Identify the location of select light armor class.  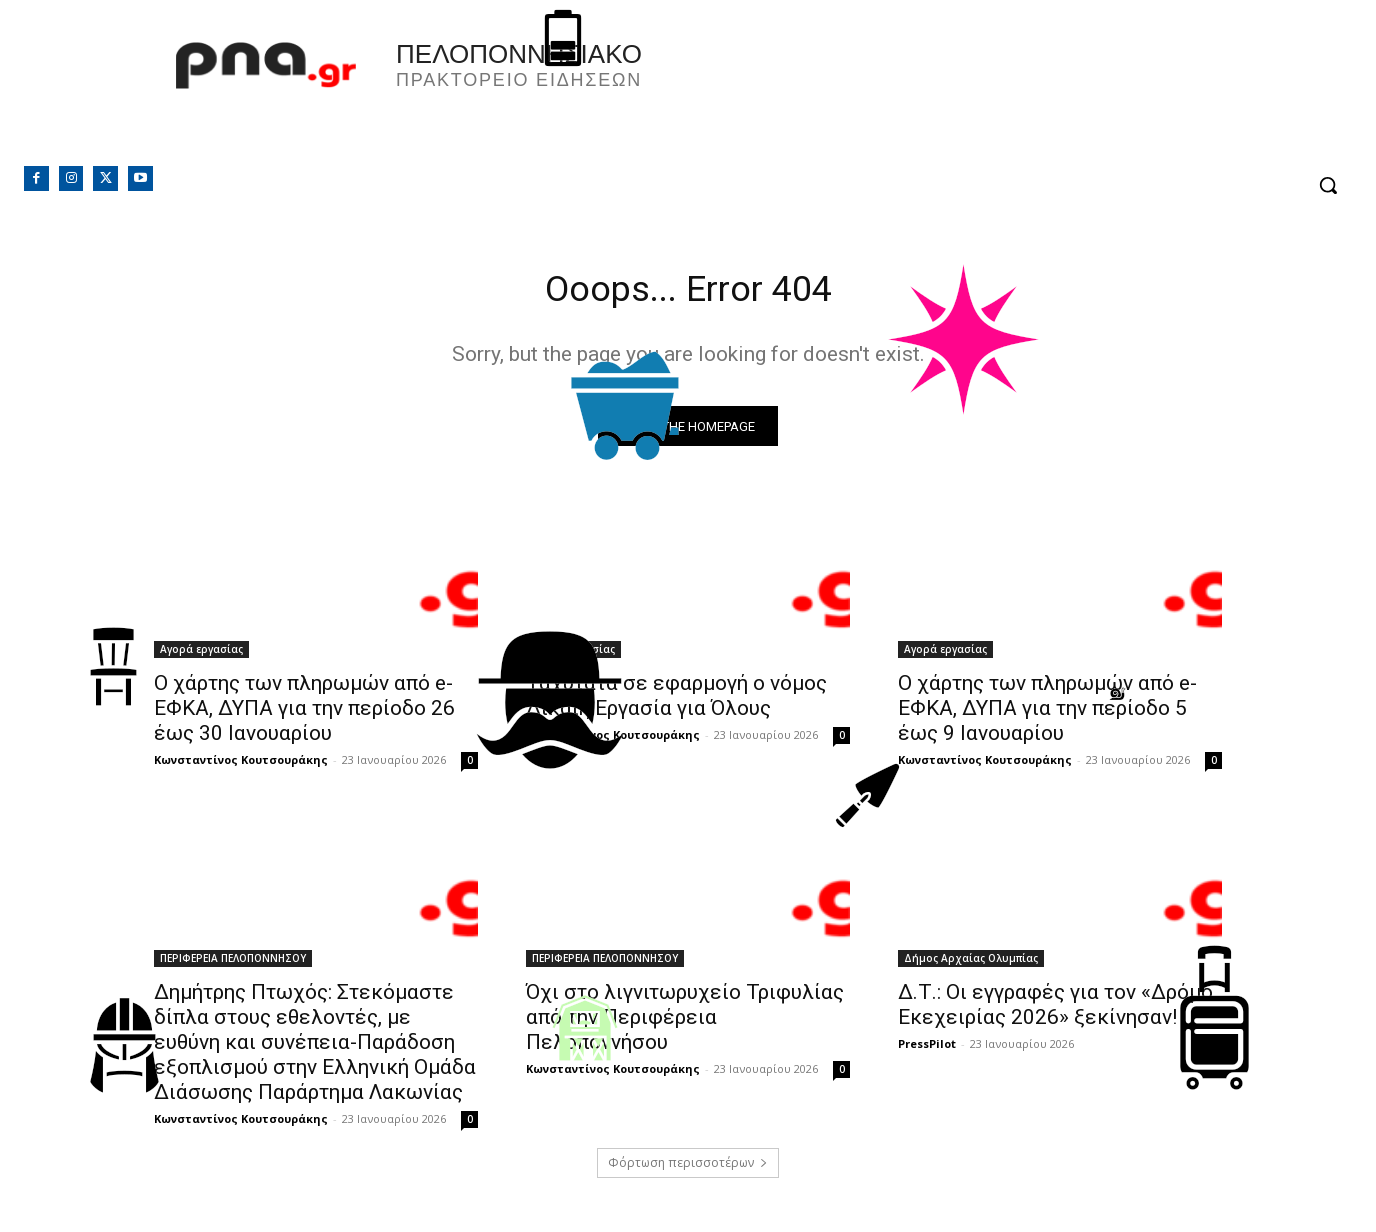
(124, 1045).